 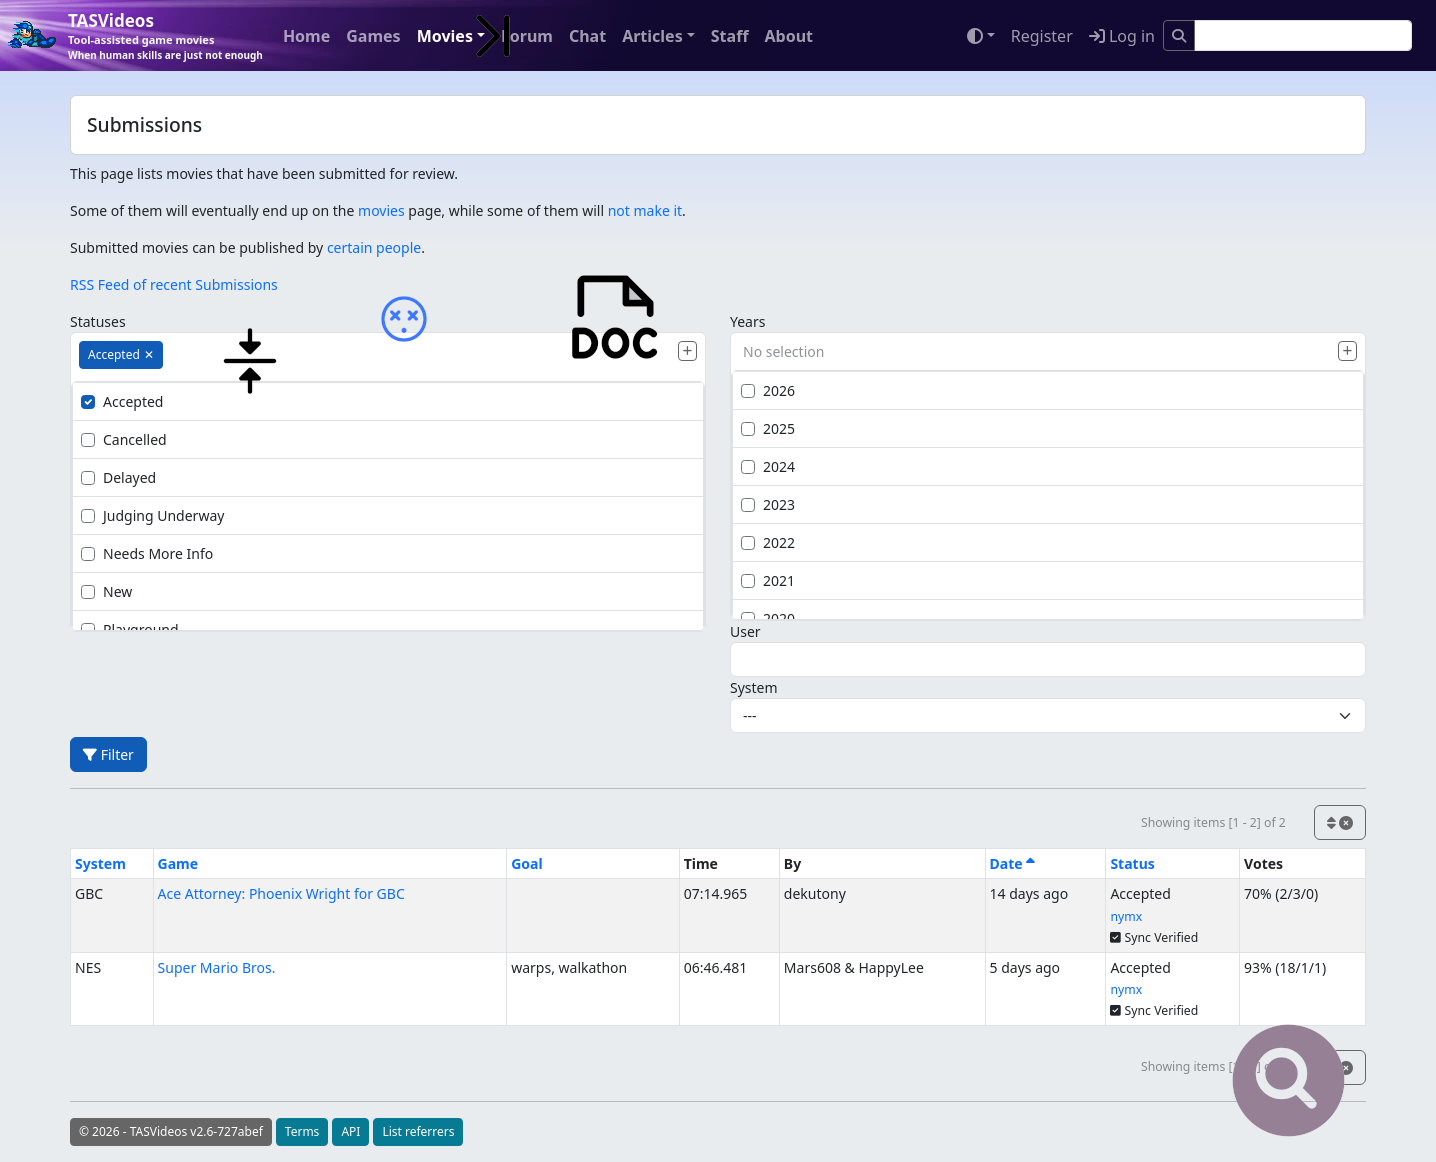 I want to click on indicates an error or failed state, so click(x=404, y=319).